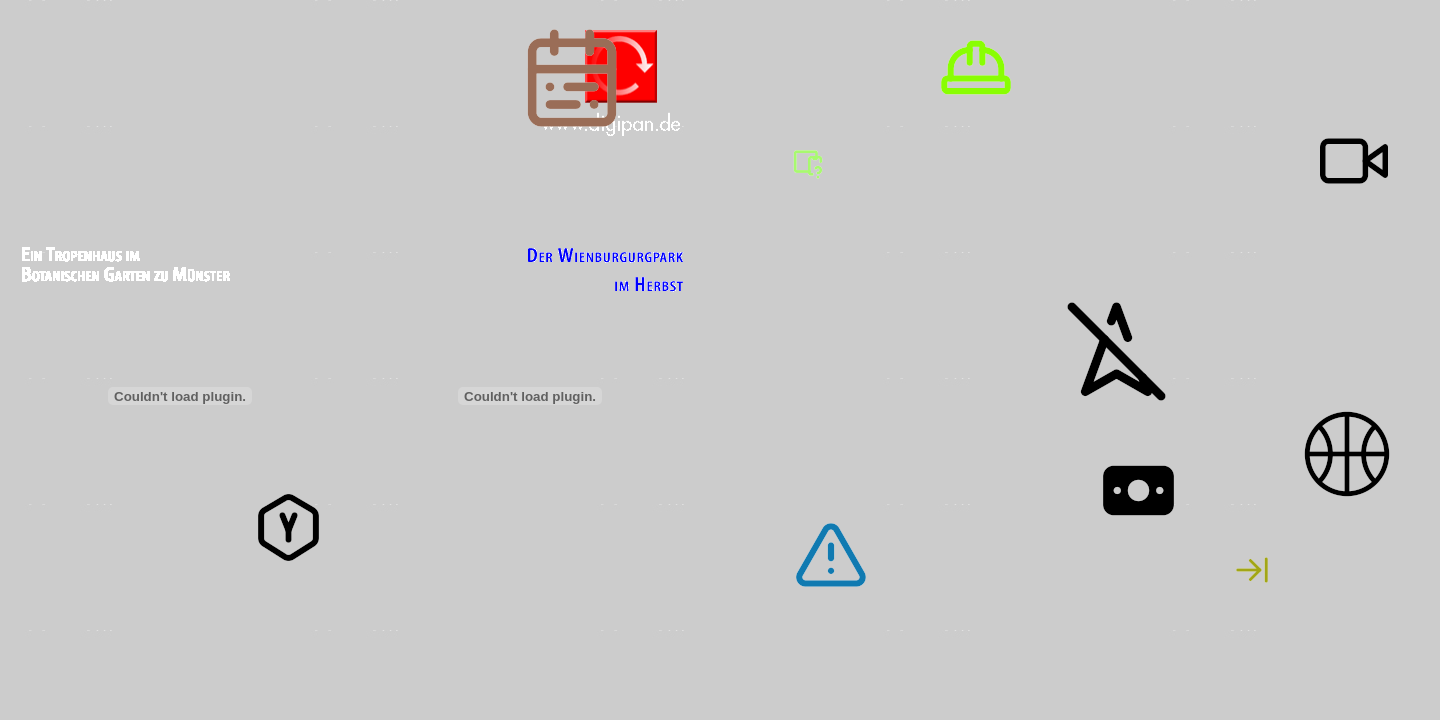  Describe the element at coordinates (1354, 161) in the screenshot. I see `start recording a video` at that location.